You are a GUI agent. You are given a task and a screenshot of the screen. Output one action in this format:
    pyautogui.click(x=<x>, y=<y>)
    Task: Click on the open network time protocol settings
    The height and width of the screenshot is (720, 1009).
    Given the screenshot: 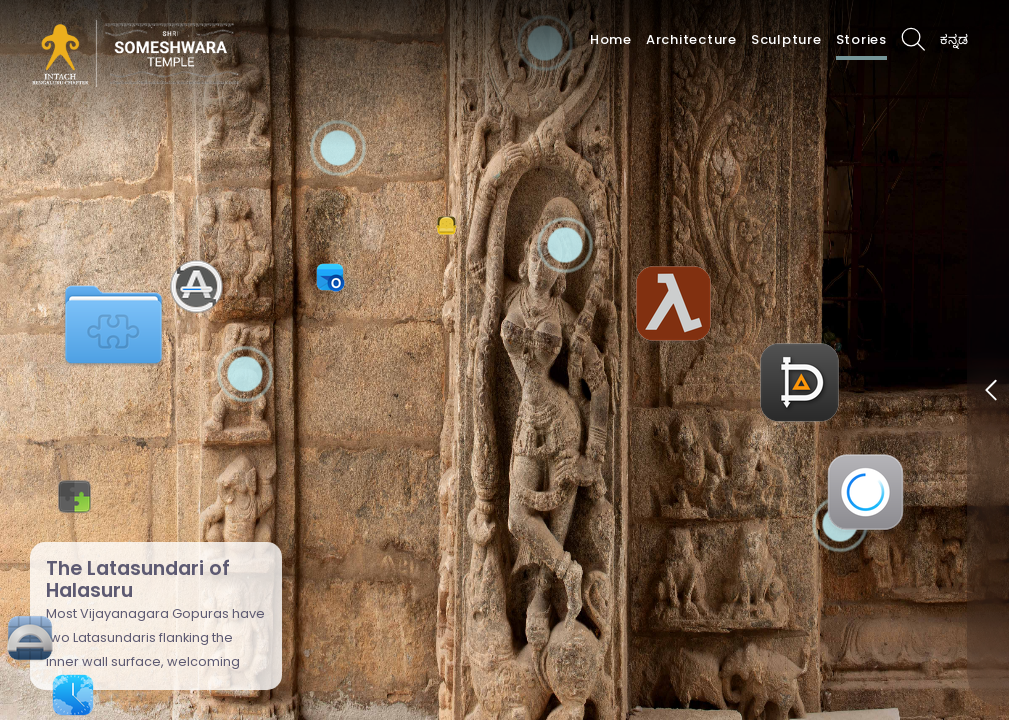 What is the action you would take?
    pyautogui.click(x=73, y=695)
    